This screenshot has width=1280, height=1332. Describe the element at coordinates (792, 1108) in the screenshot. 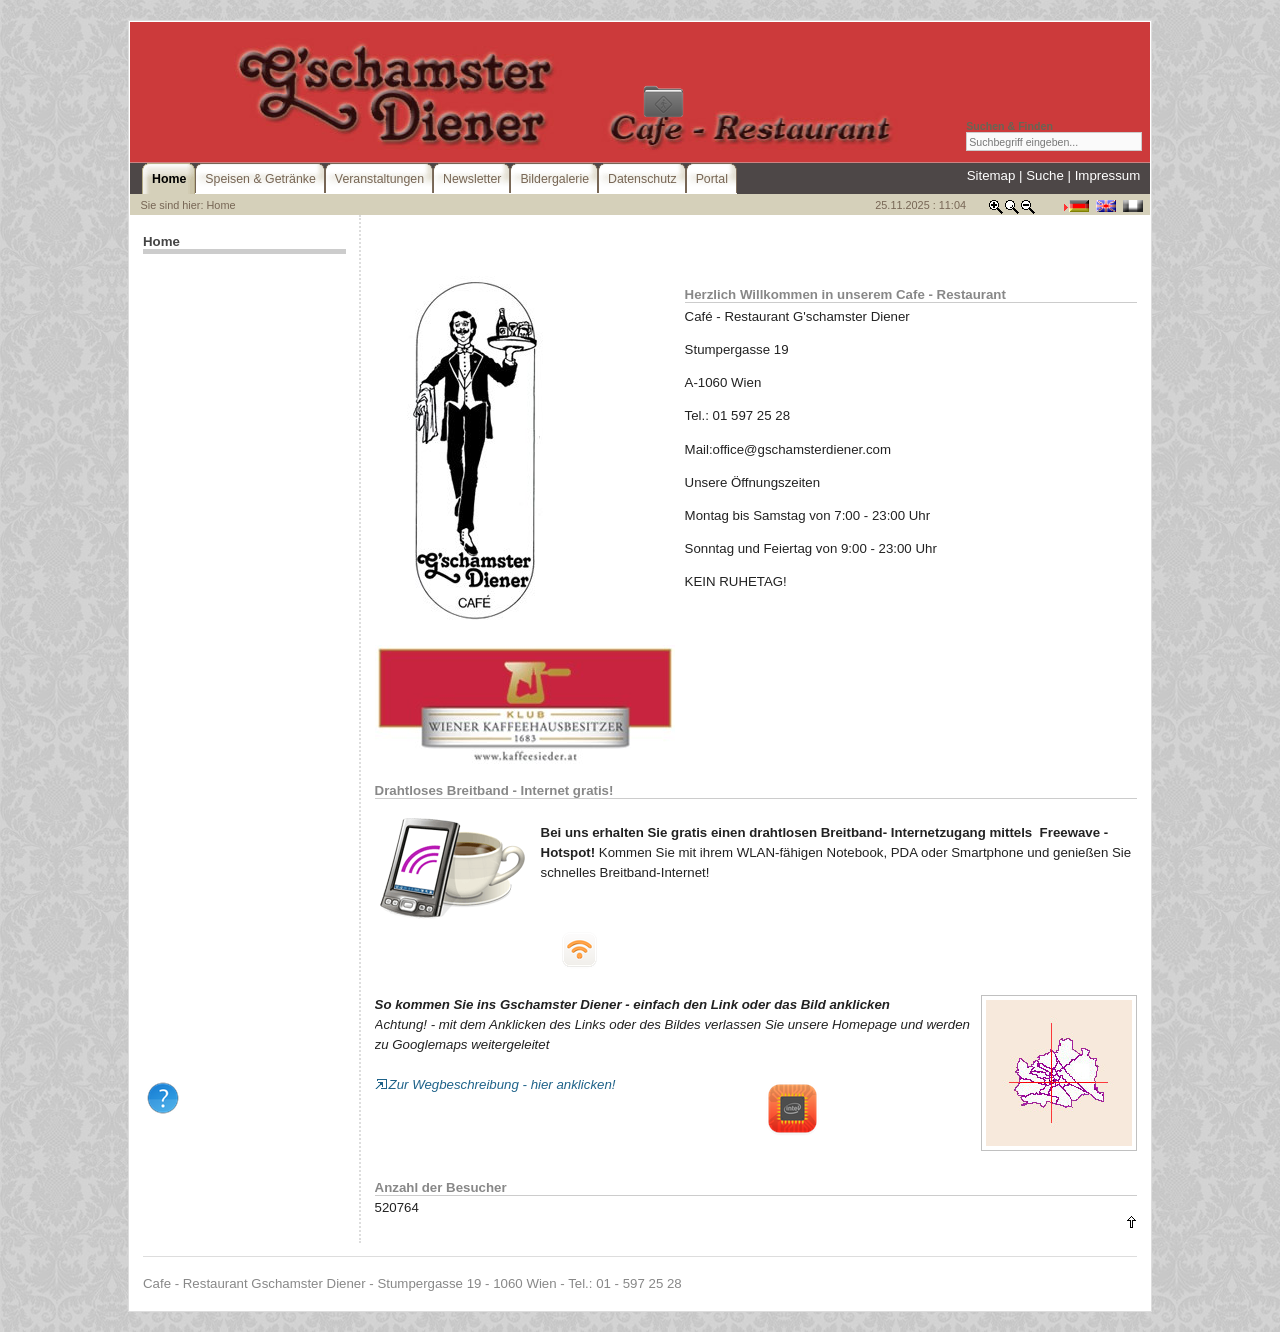

I see `launch intel system monitoring or diagnostics app` at that location.